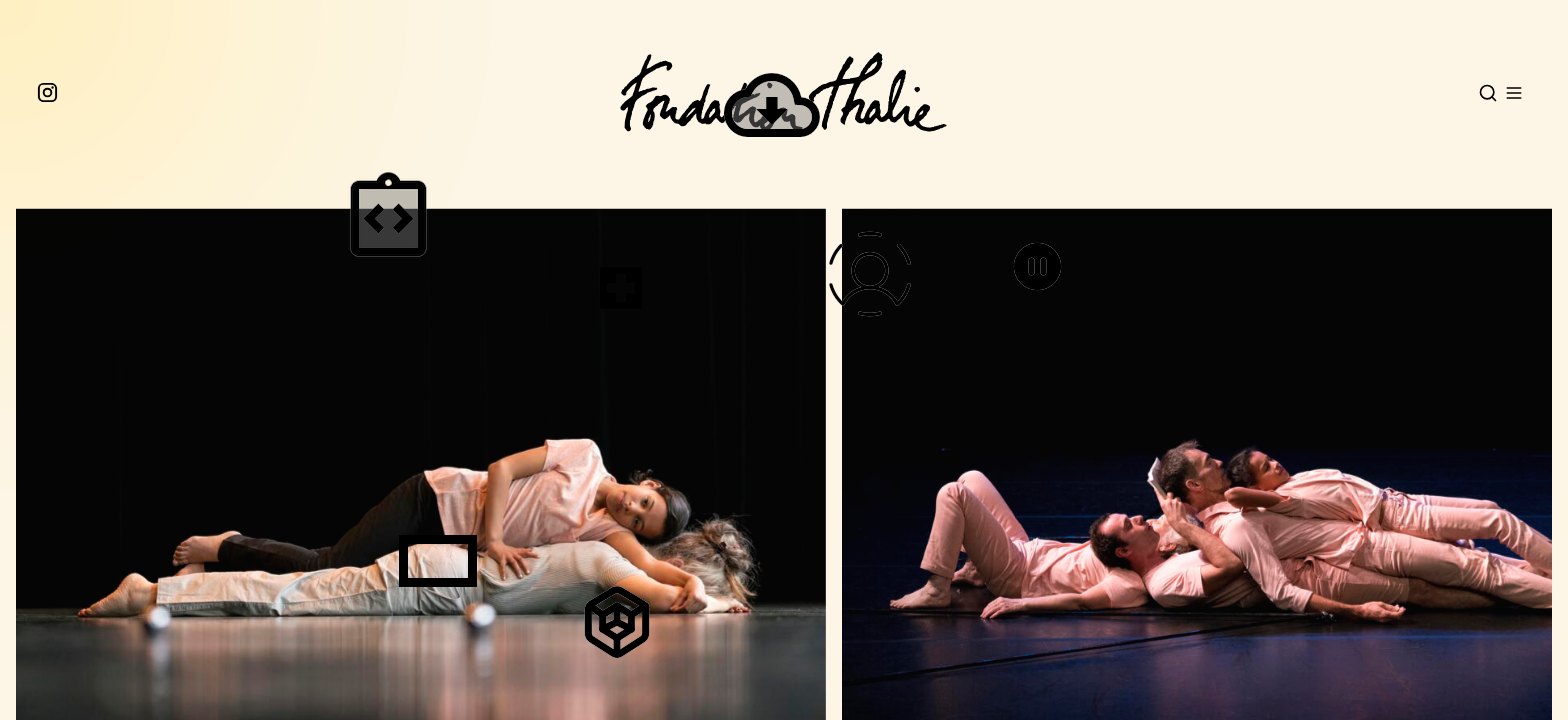  What do you see at coordinates (1037, 266) in the screenshot?
I see `pause media playback` at bounding box center [1037, 266].